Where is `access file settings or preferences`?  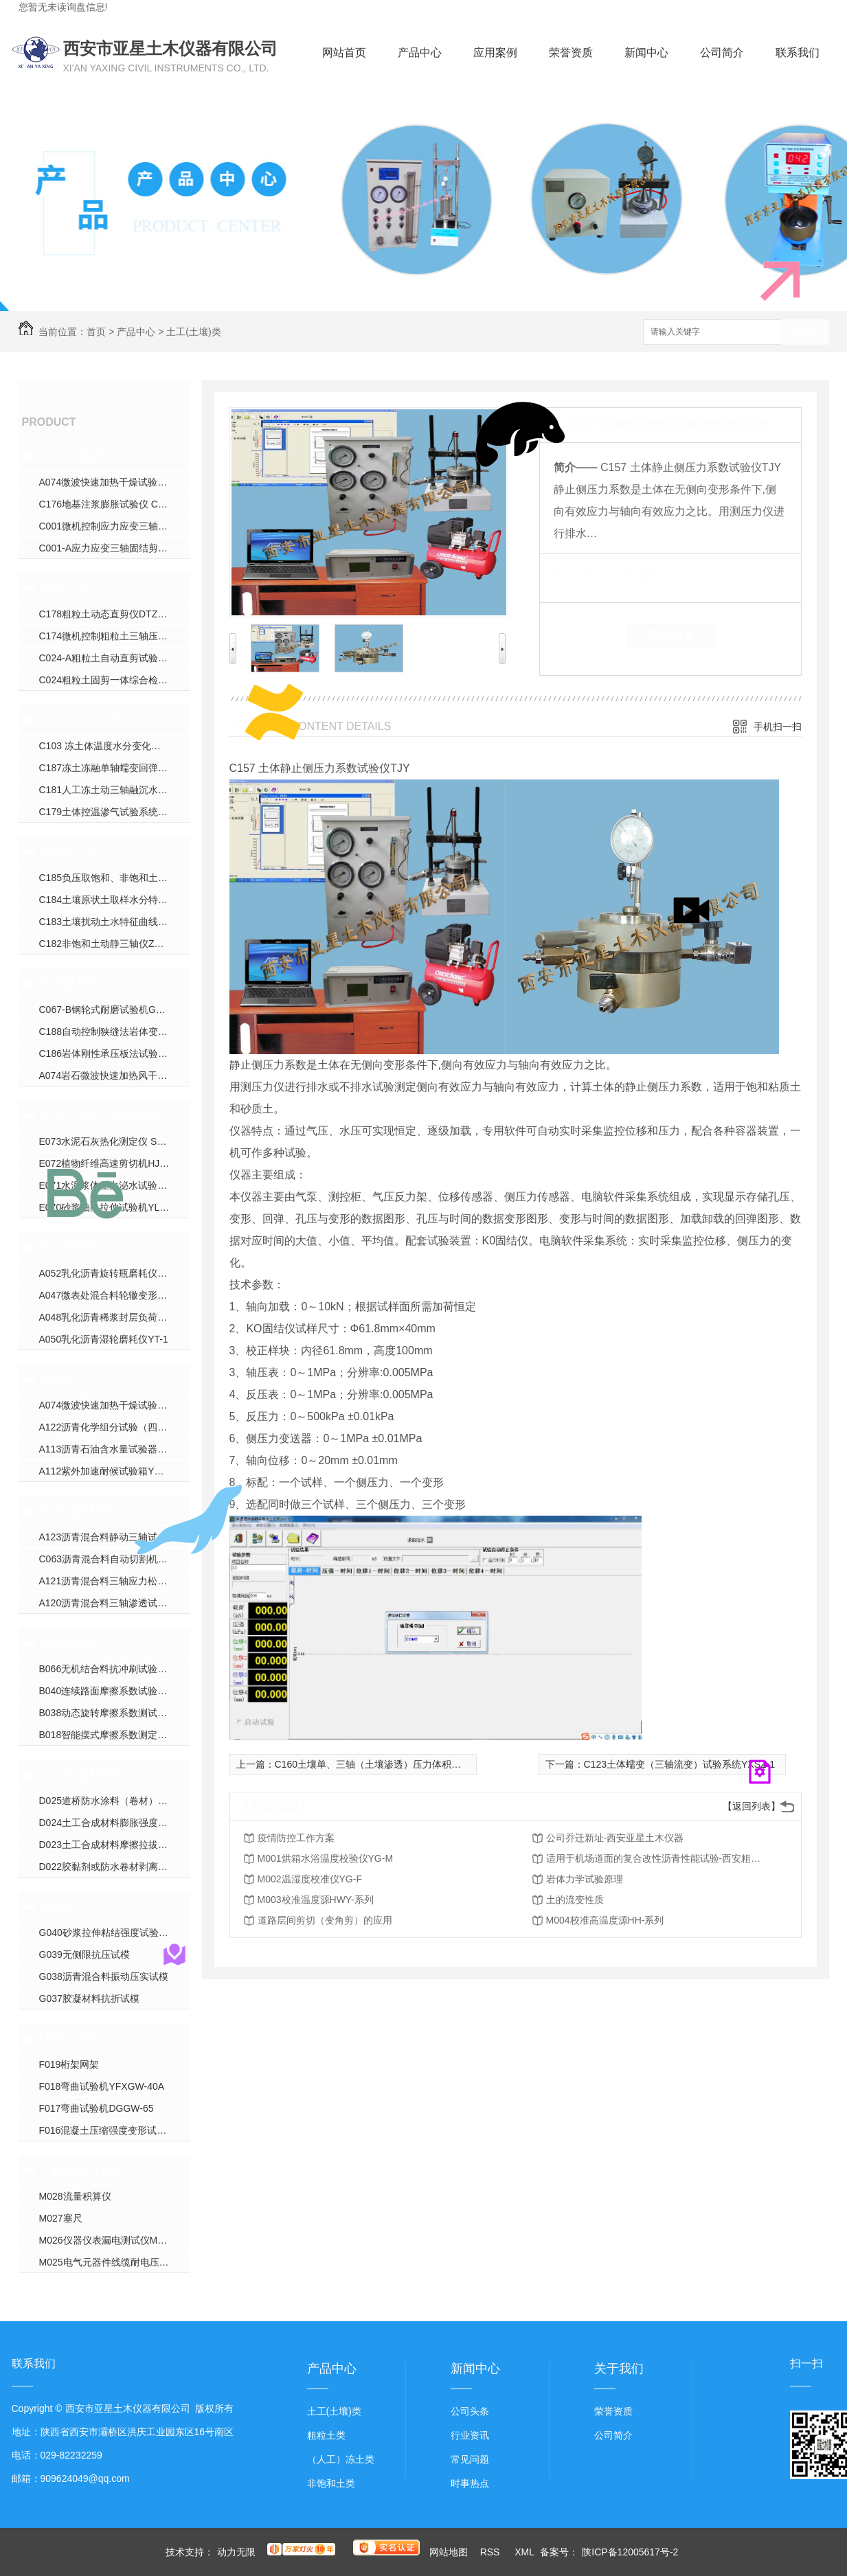 access file settings or preferences is located at coordinates (760, 1772).